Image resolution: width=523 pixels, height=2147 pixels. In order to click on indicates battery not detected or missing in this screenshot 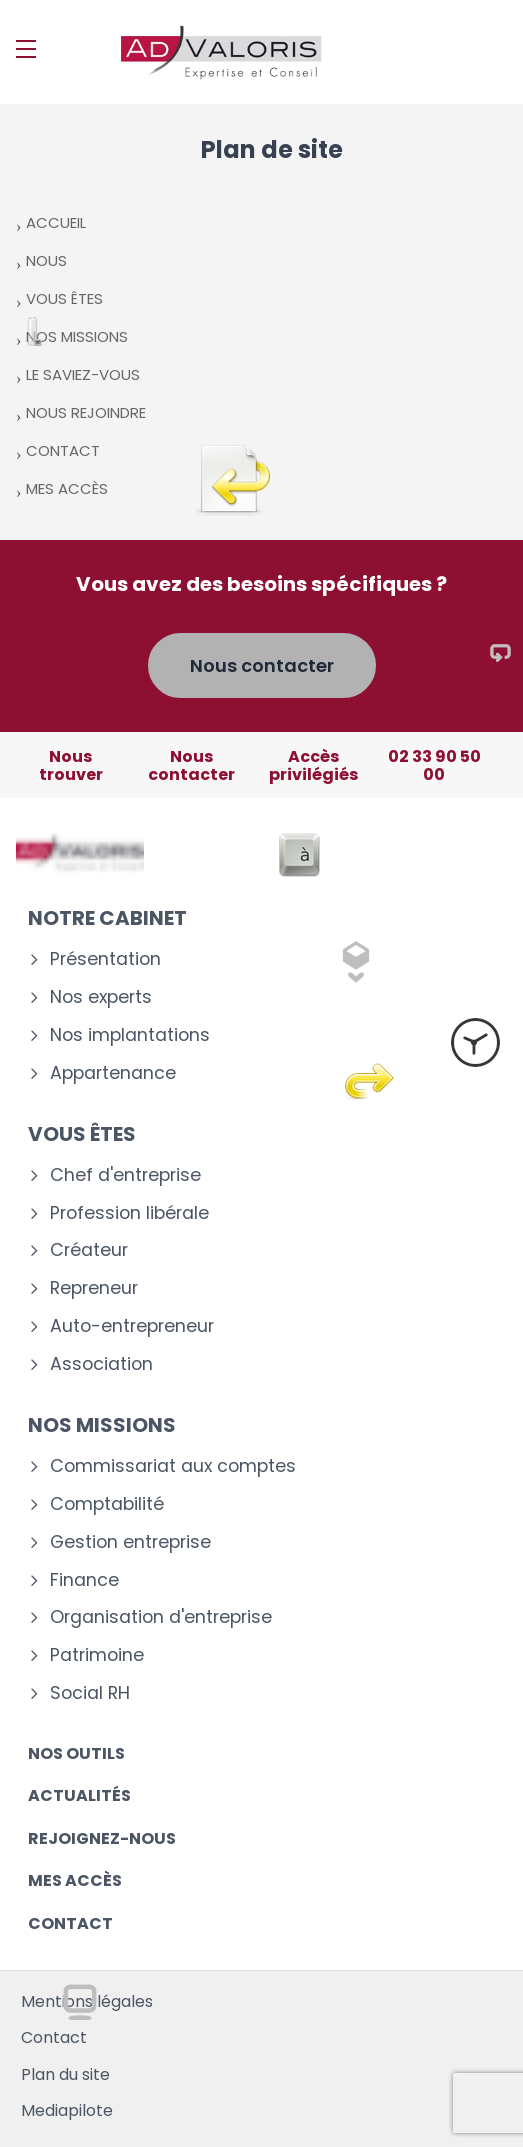, I will do `click(32, 331)`.